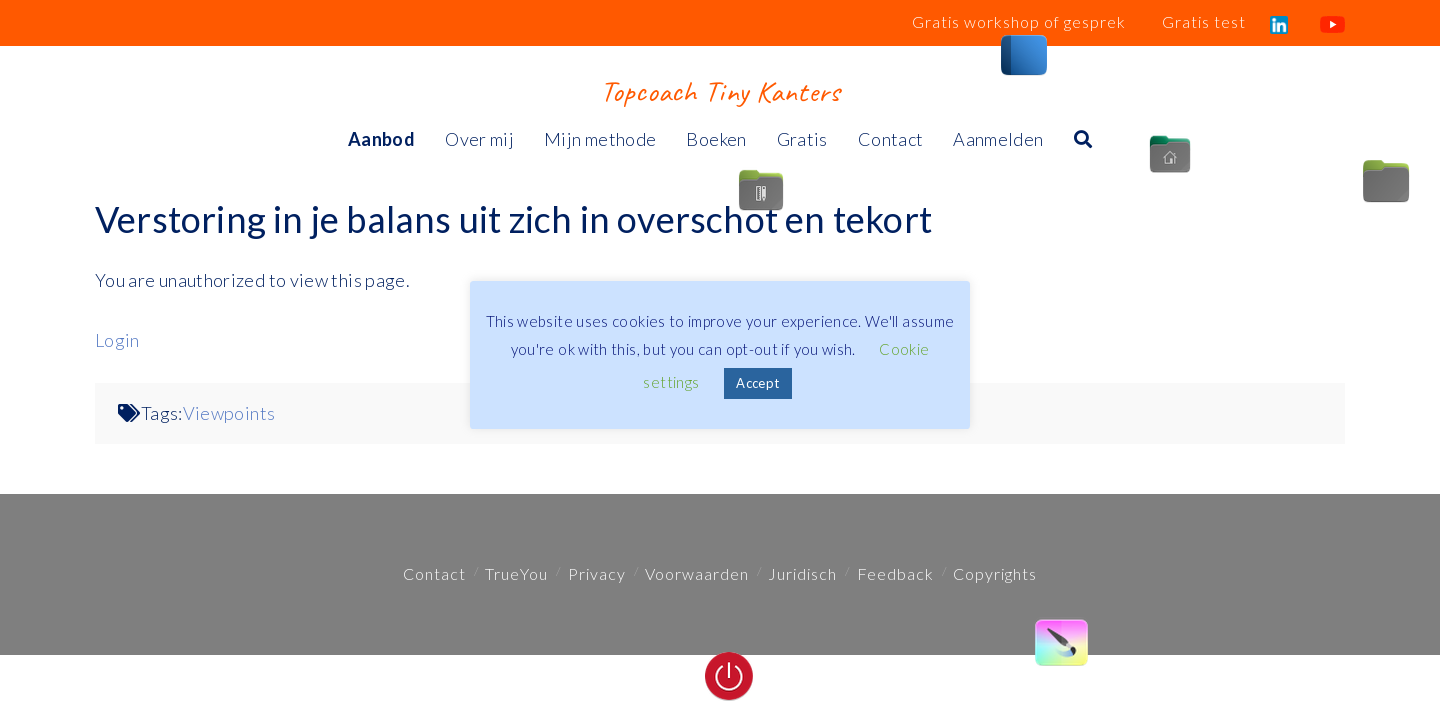 This screenshot has height=720, width=1440. Describe the element at coordinates (730, 677) in the screenshot. I see `shut down or power off the system` at that location.